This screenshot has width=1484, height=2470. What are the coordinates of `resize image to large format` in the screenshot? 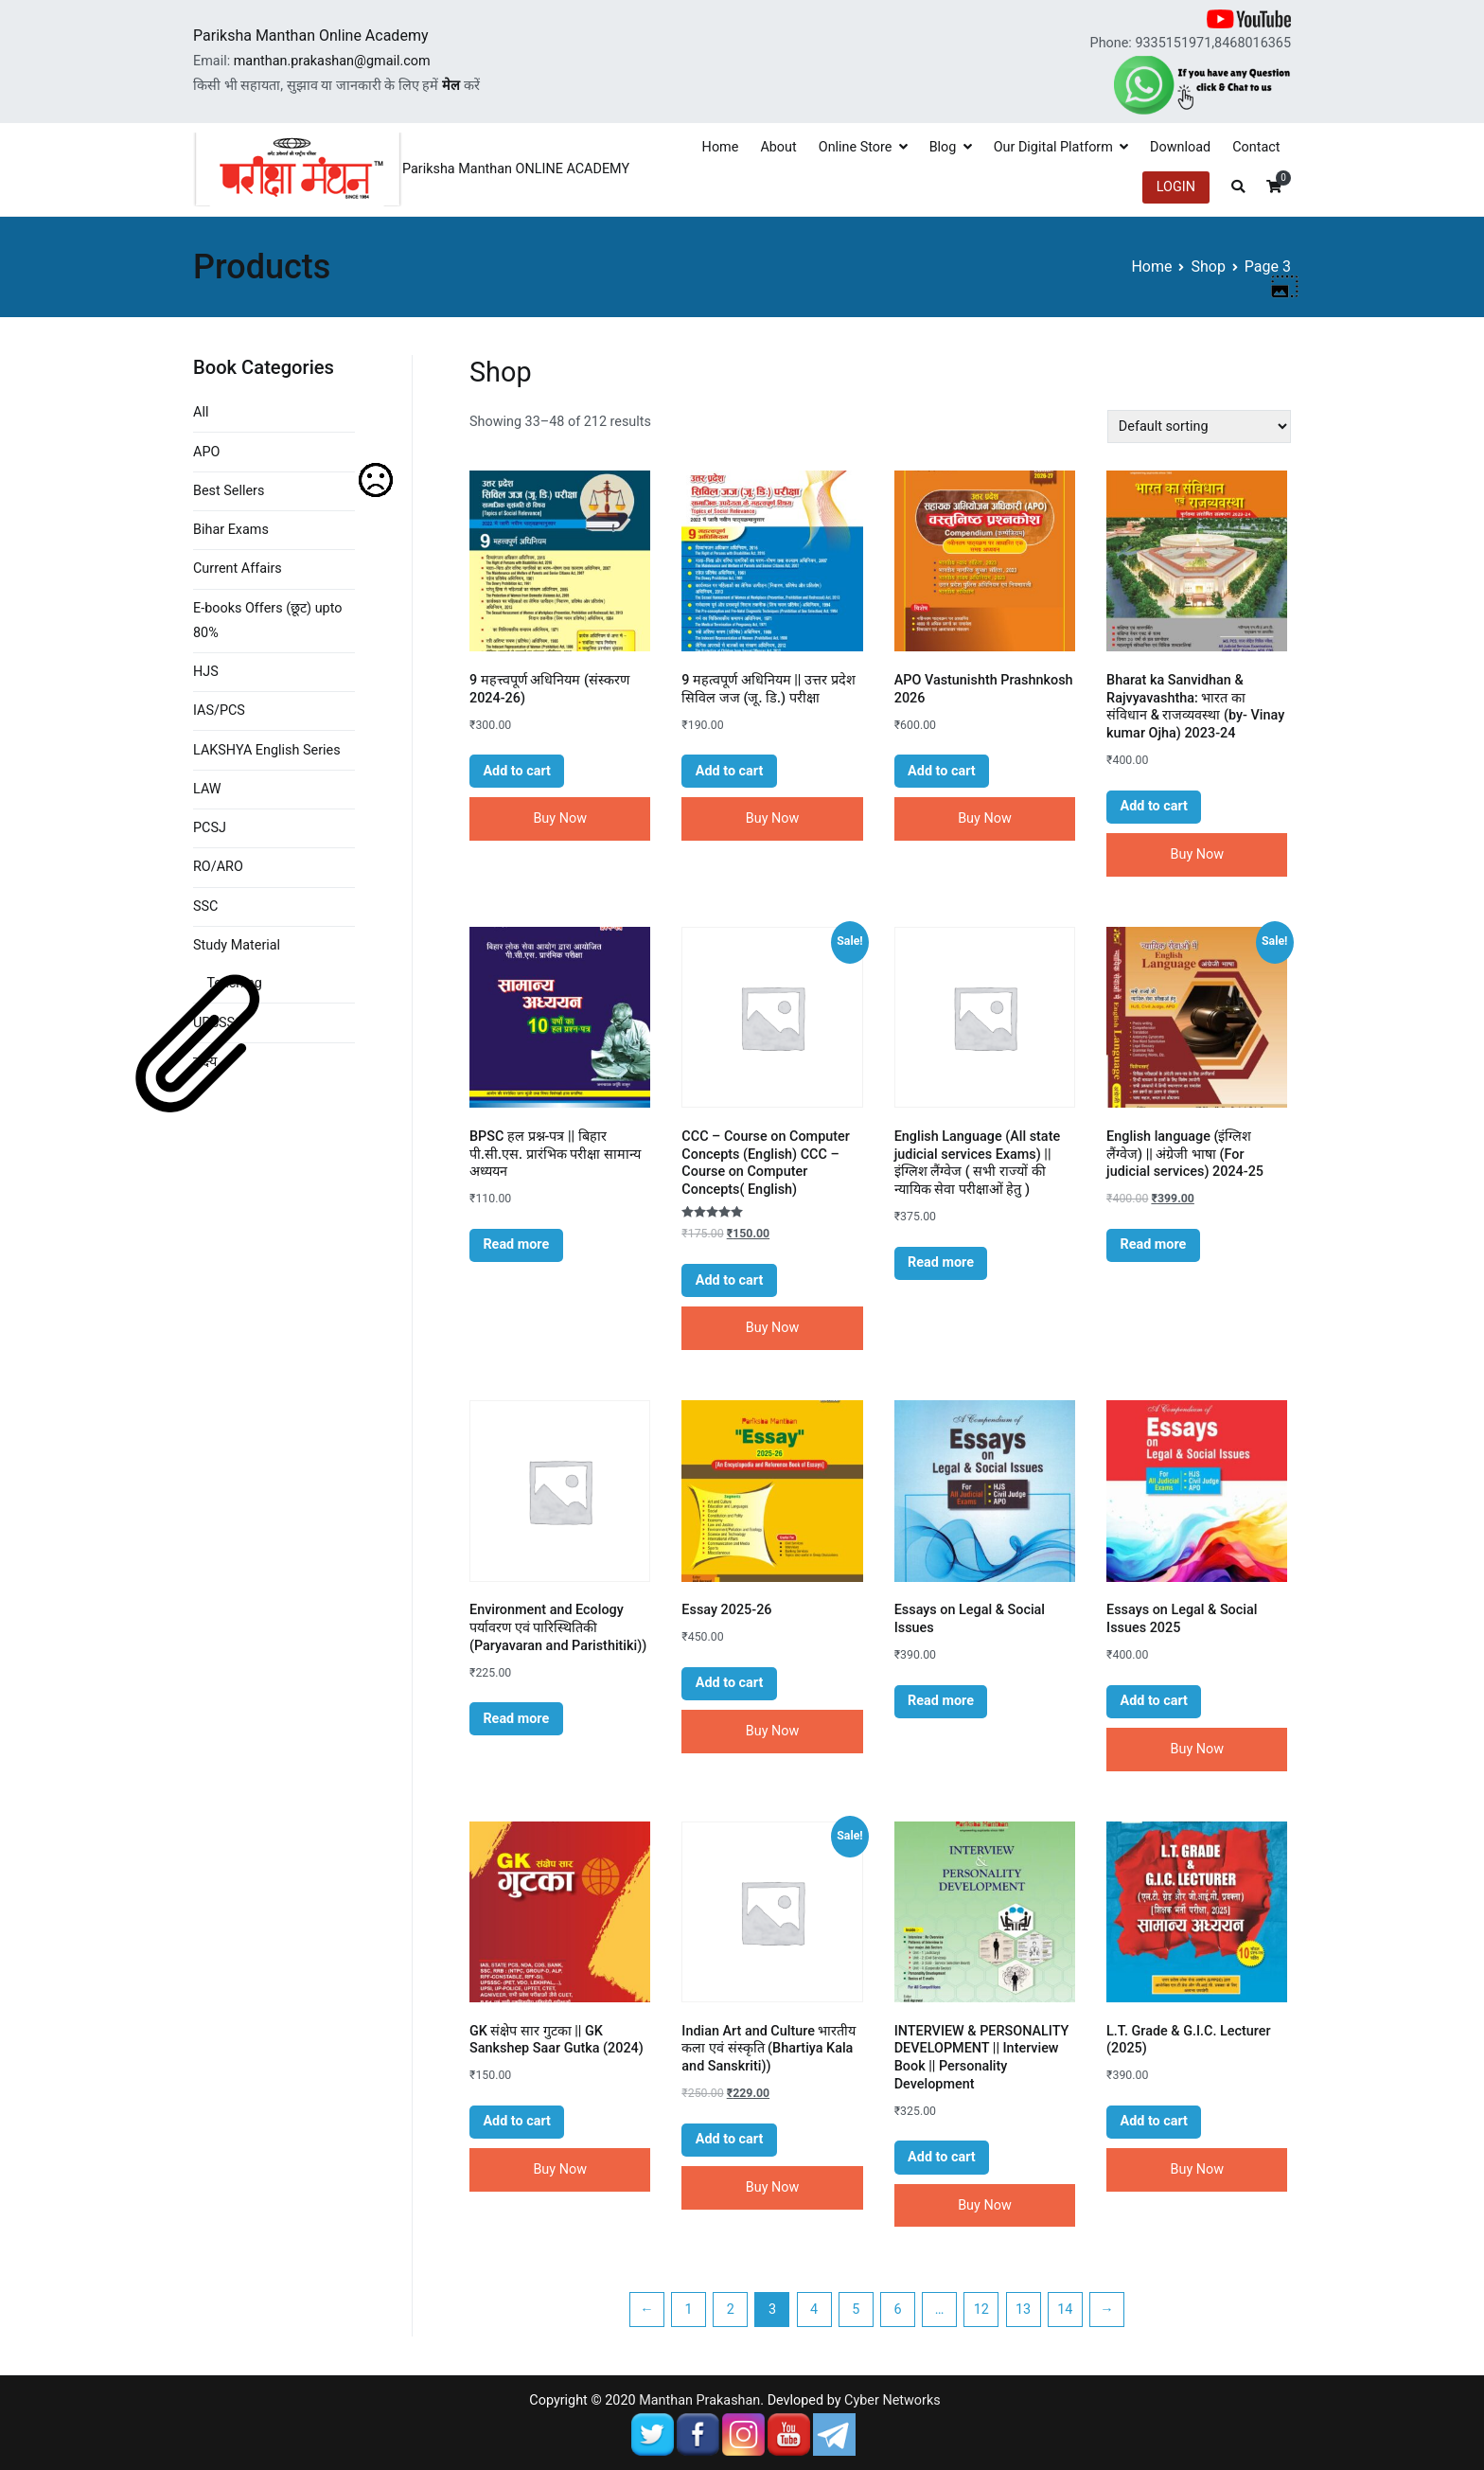 It's located at (1284, 286).